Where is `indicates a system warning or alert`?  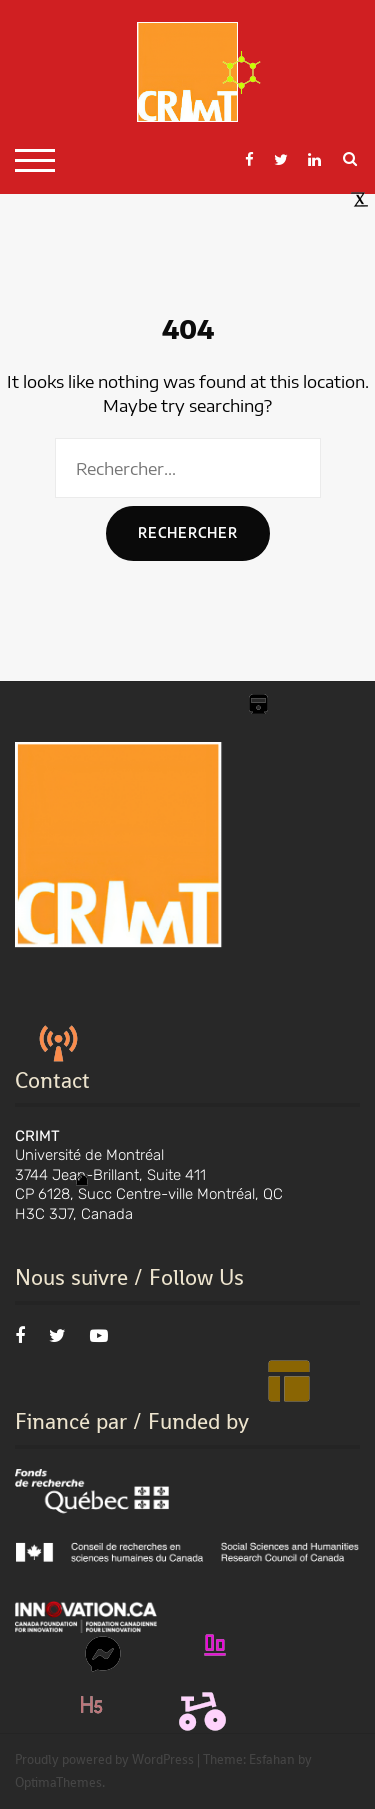
indicates a system warning or alert is located at coordinates (82, 1179).